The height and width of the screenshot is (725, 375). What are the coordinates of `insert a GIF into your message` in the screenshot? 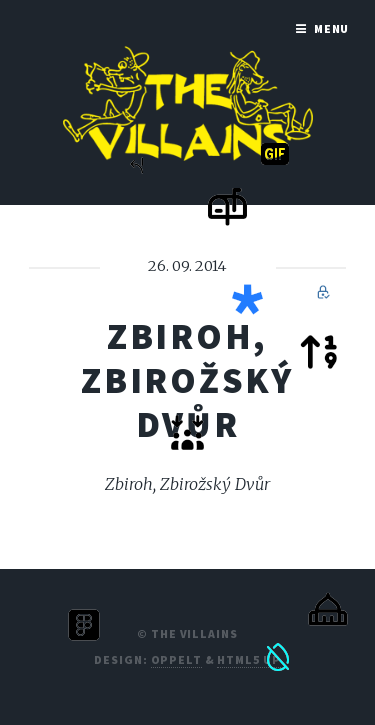 It's located at (275, 154).